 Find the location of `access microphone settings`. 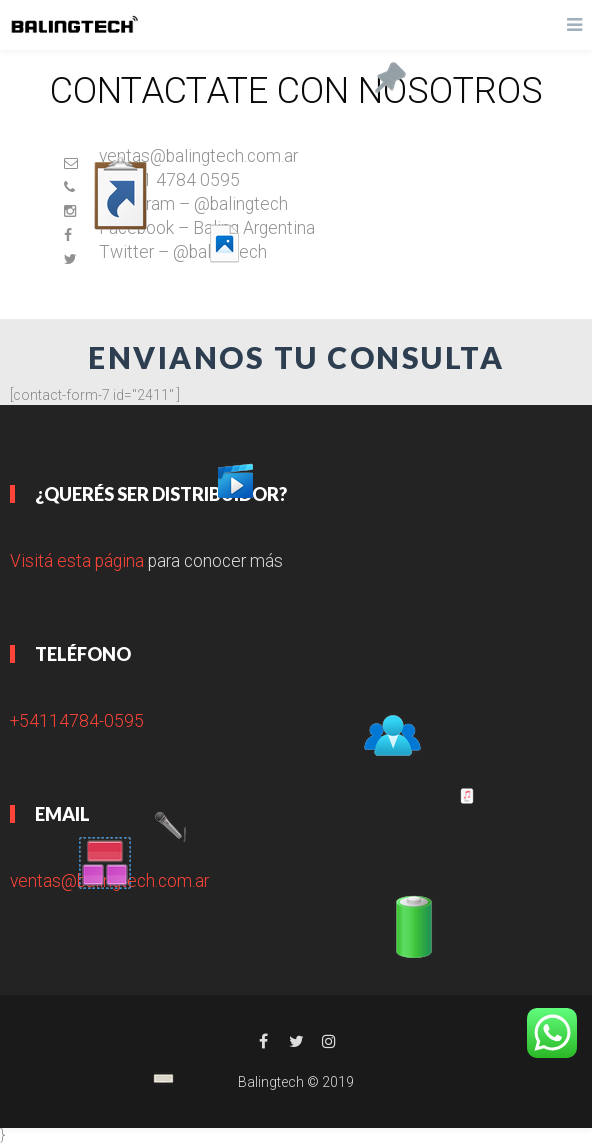

access microphone settings is located at coordinates (170, 827).